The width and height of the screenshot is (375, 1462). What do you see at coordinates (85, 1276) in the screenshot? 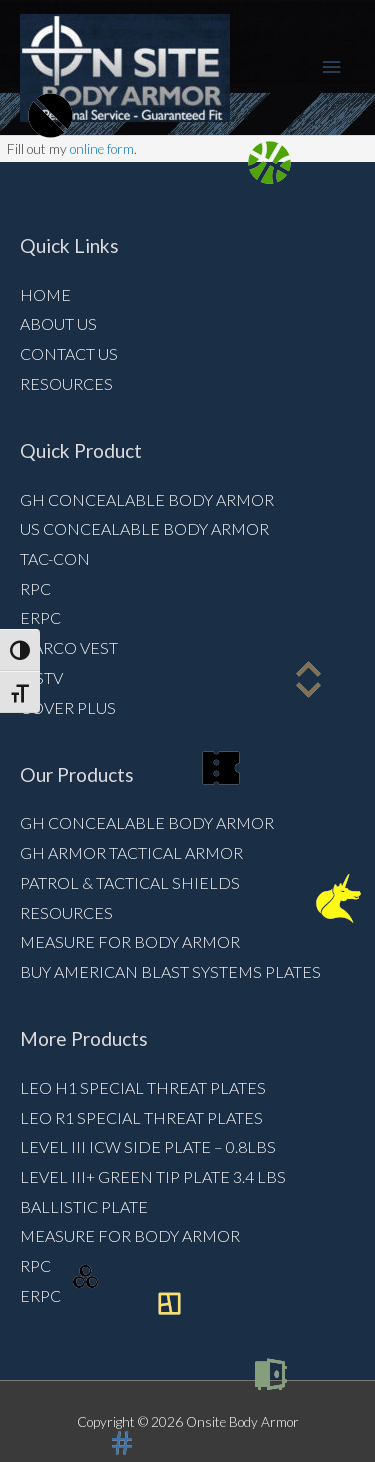
I see `getx state management framework logo` at bounding box center [85, 1276].